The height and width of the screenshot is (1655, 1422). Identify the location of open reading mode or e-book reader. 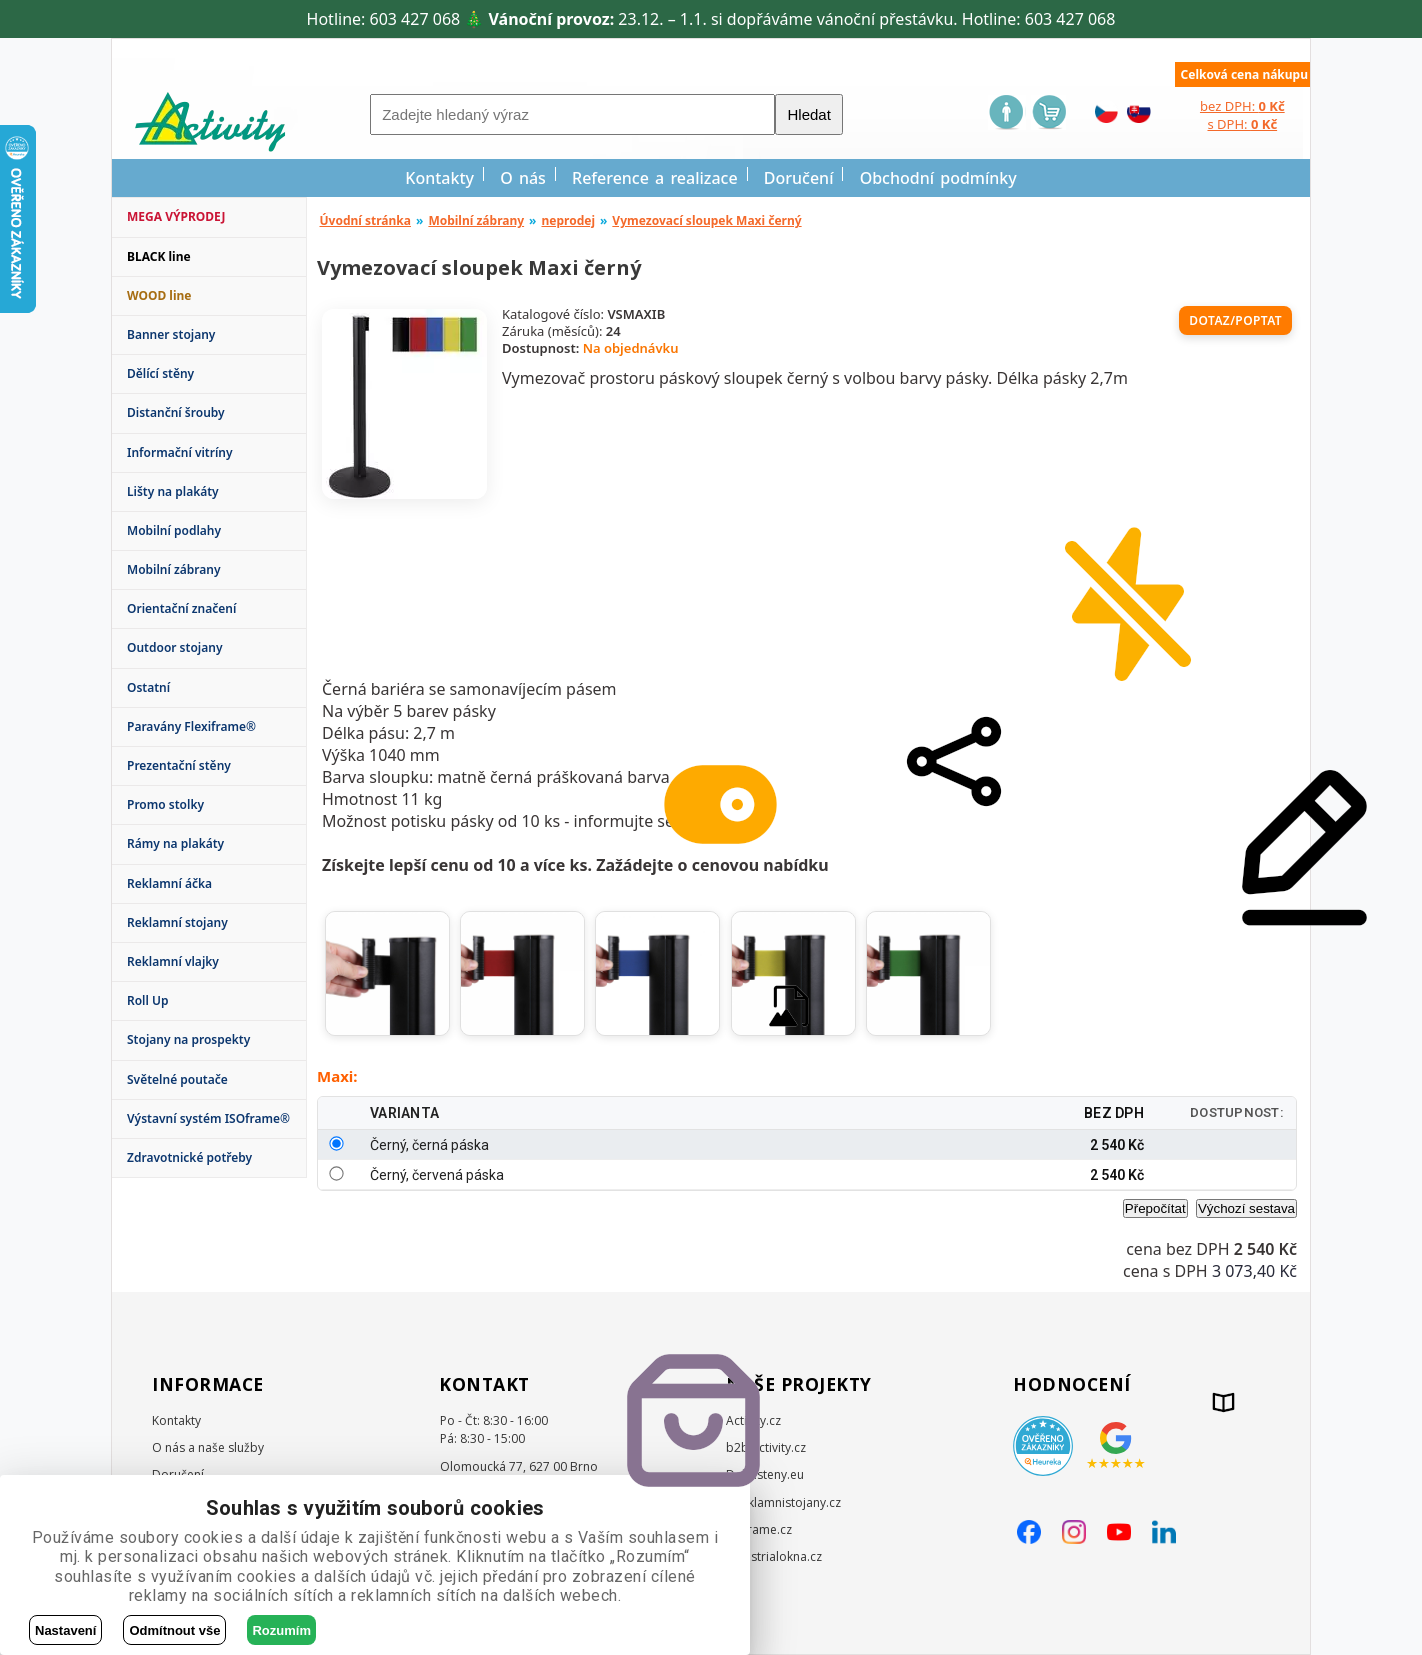
(1223, 1402).